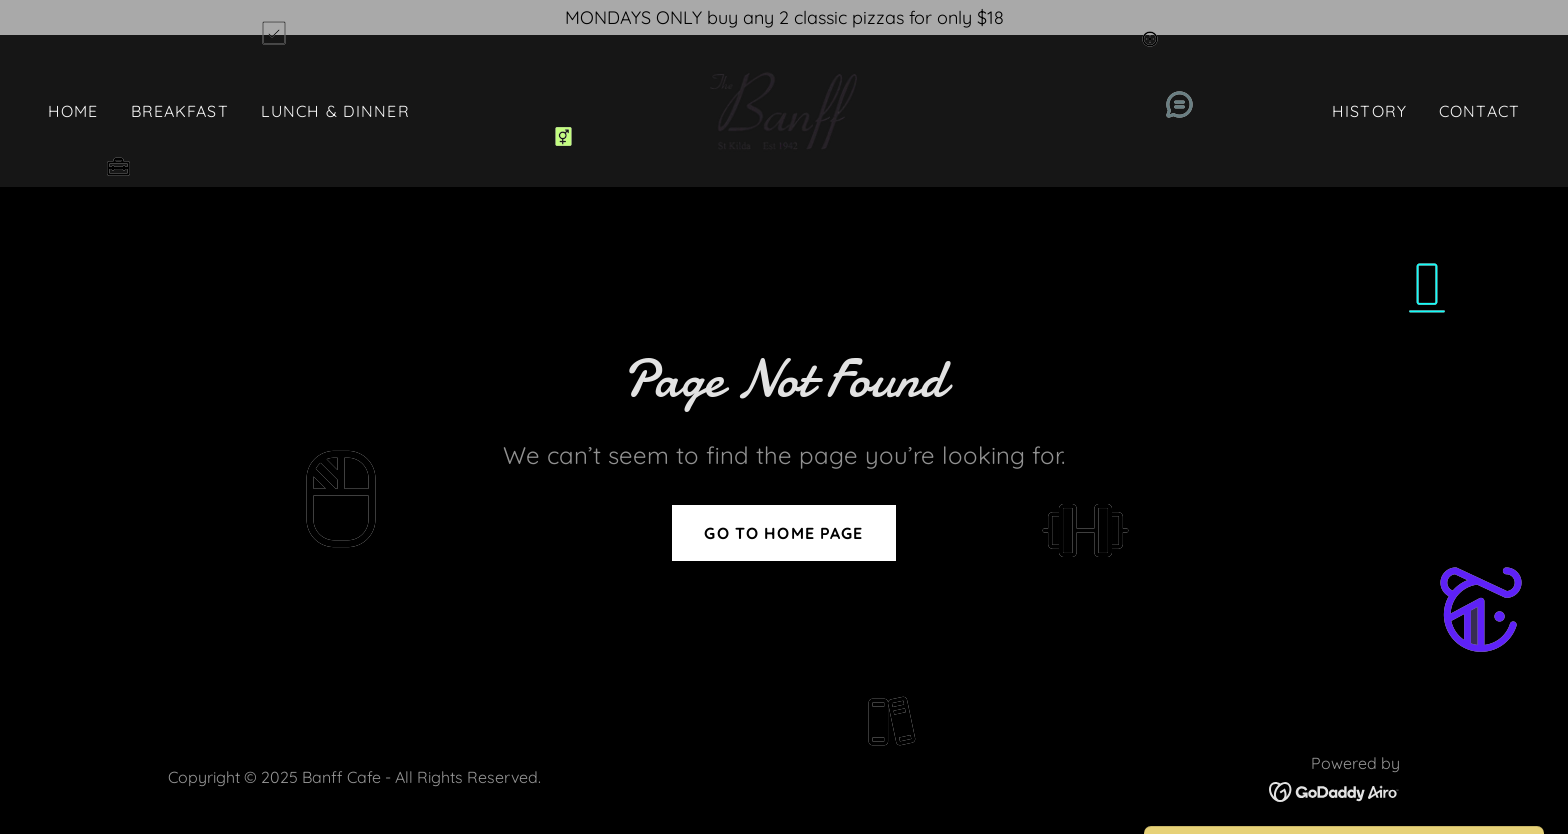  I want to click on access workout or fitness features, so click(1085, 530).